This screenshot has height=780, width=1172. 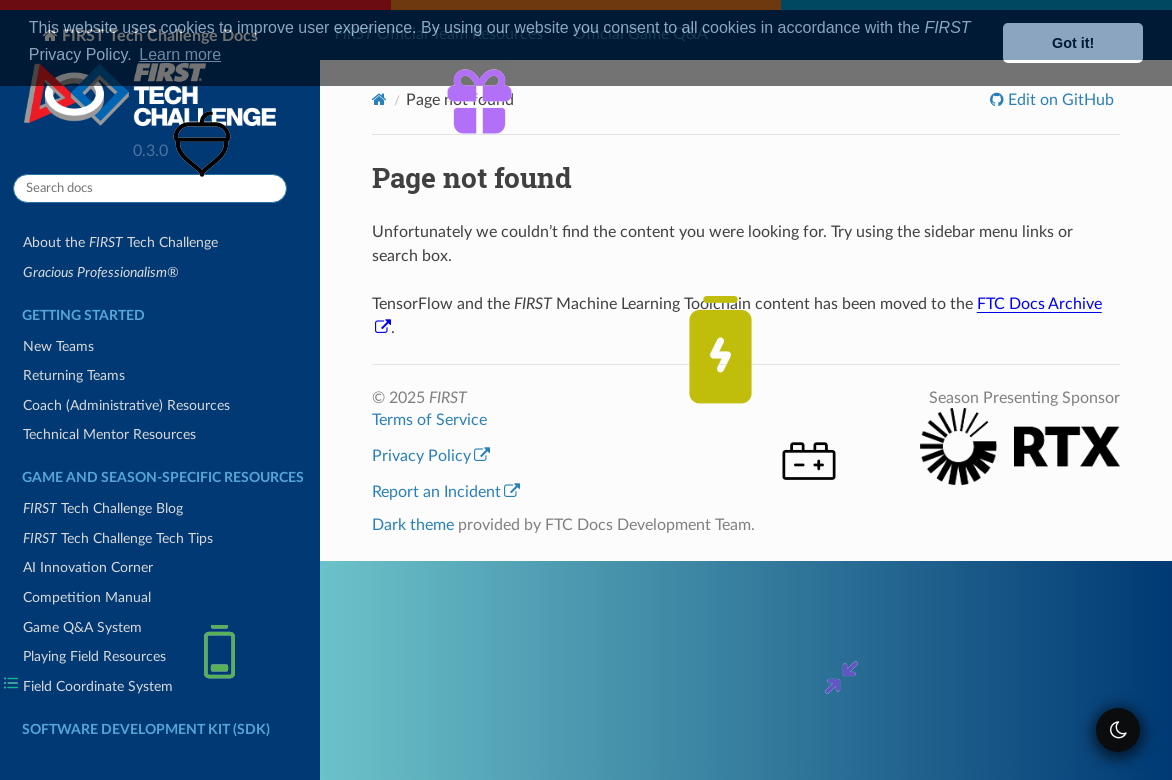 I want to click on view or redeem a gift, so click(x=479, y=101).